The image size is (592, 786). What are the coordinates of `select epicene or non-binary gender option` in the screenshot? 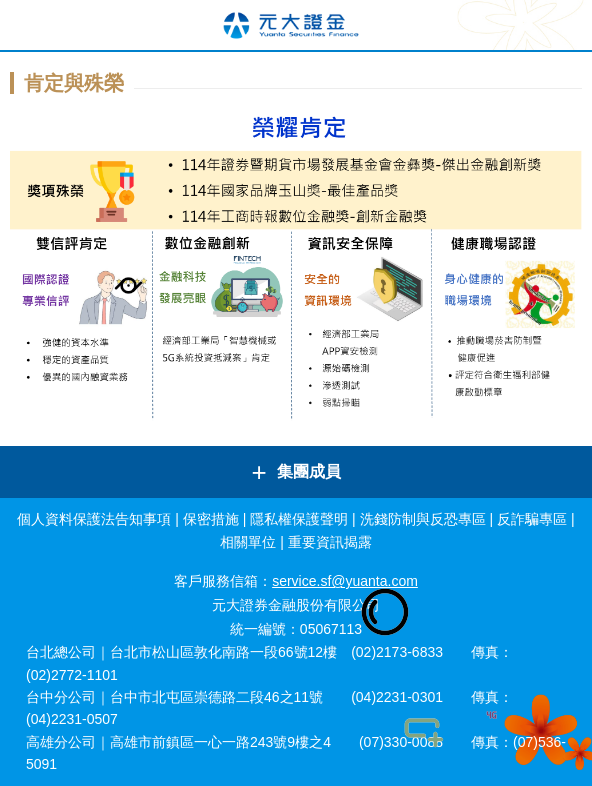 It's located at (128, 285).